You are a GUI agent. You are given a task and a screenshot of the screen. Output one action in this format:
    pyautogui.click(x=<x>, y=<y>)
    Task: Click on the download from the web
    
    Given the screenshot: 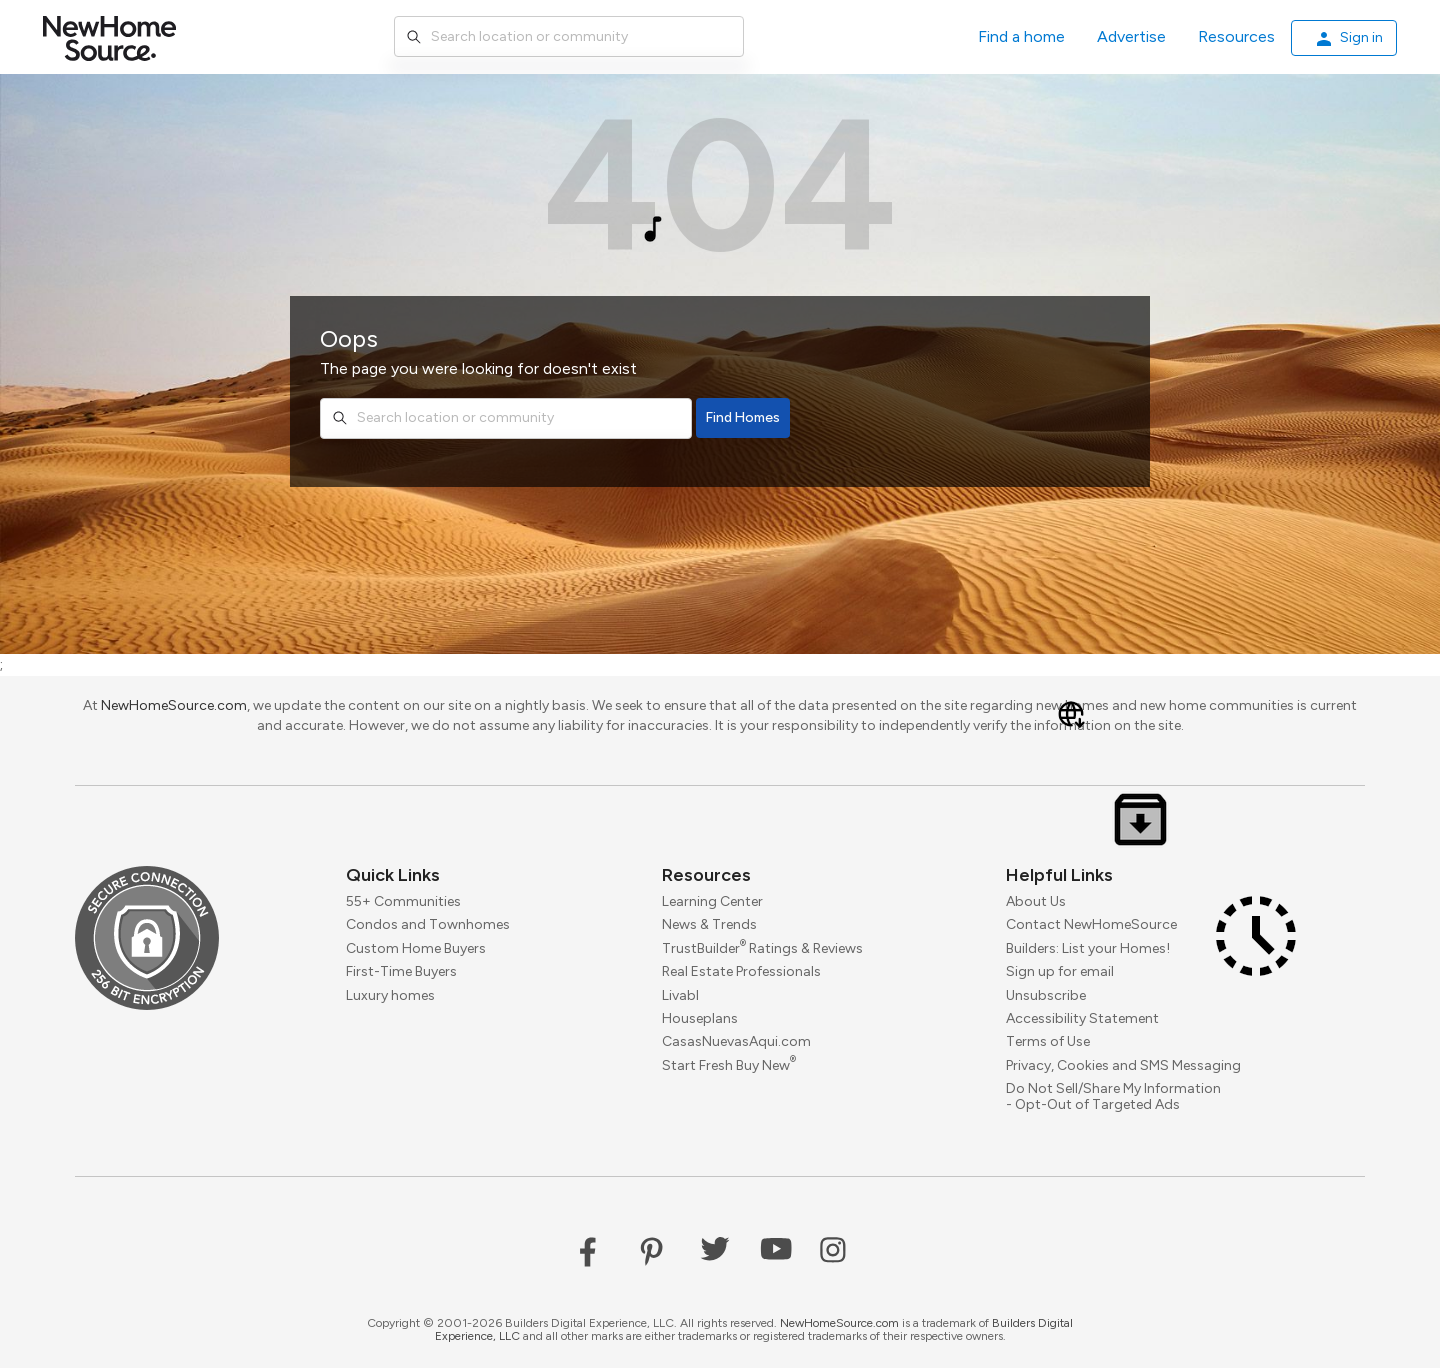 What is the action you would take?
    pyautogui.click(x=1071, y=714)
    